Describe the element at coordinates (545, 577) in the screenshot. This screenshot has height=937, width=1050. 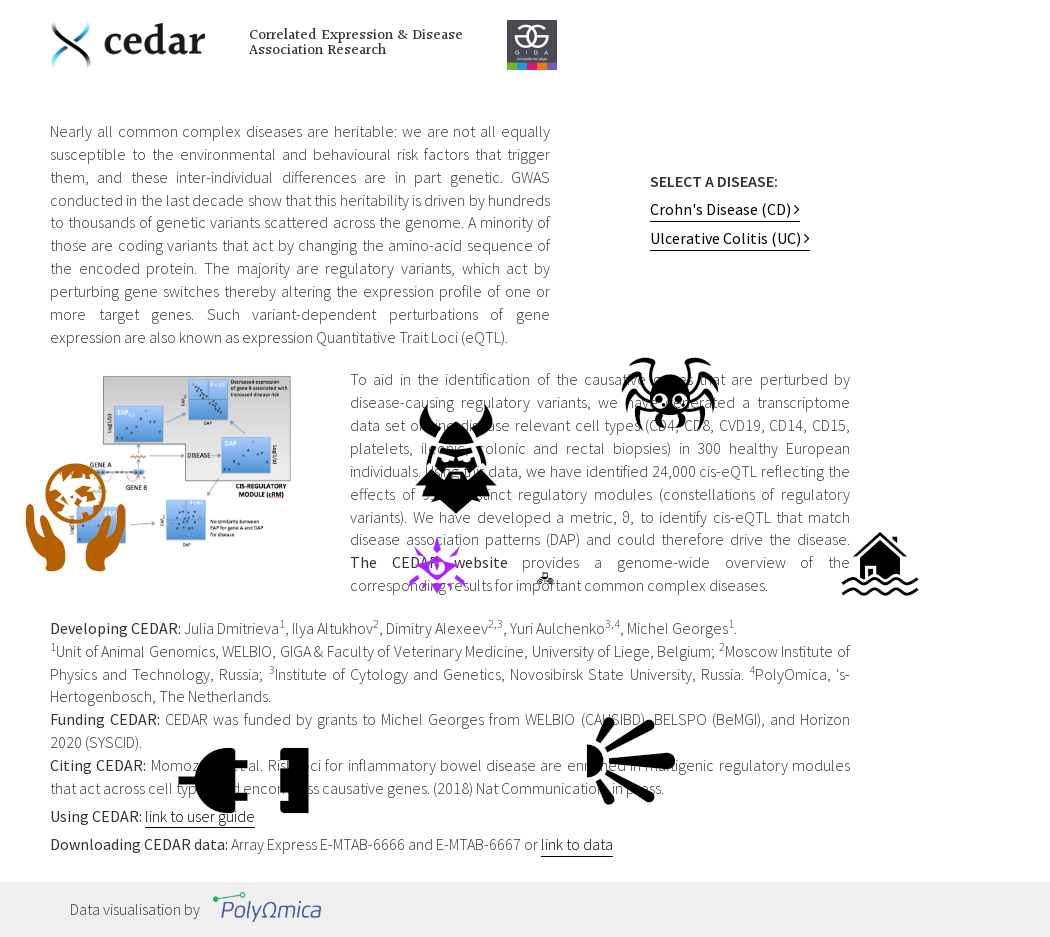
I see `construction or road building category` at that location.